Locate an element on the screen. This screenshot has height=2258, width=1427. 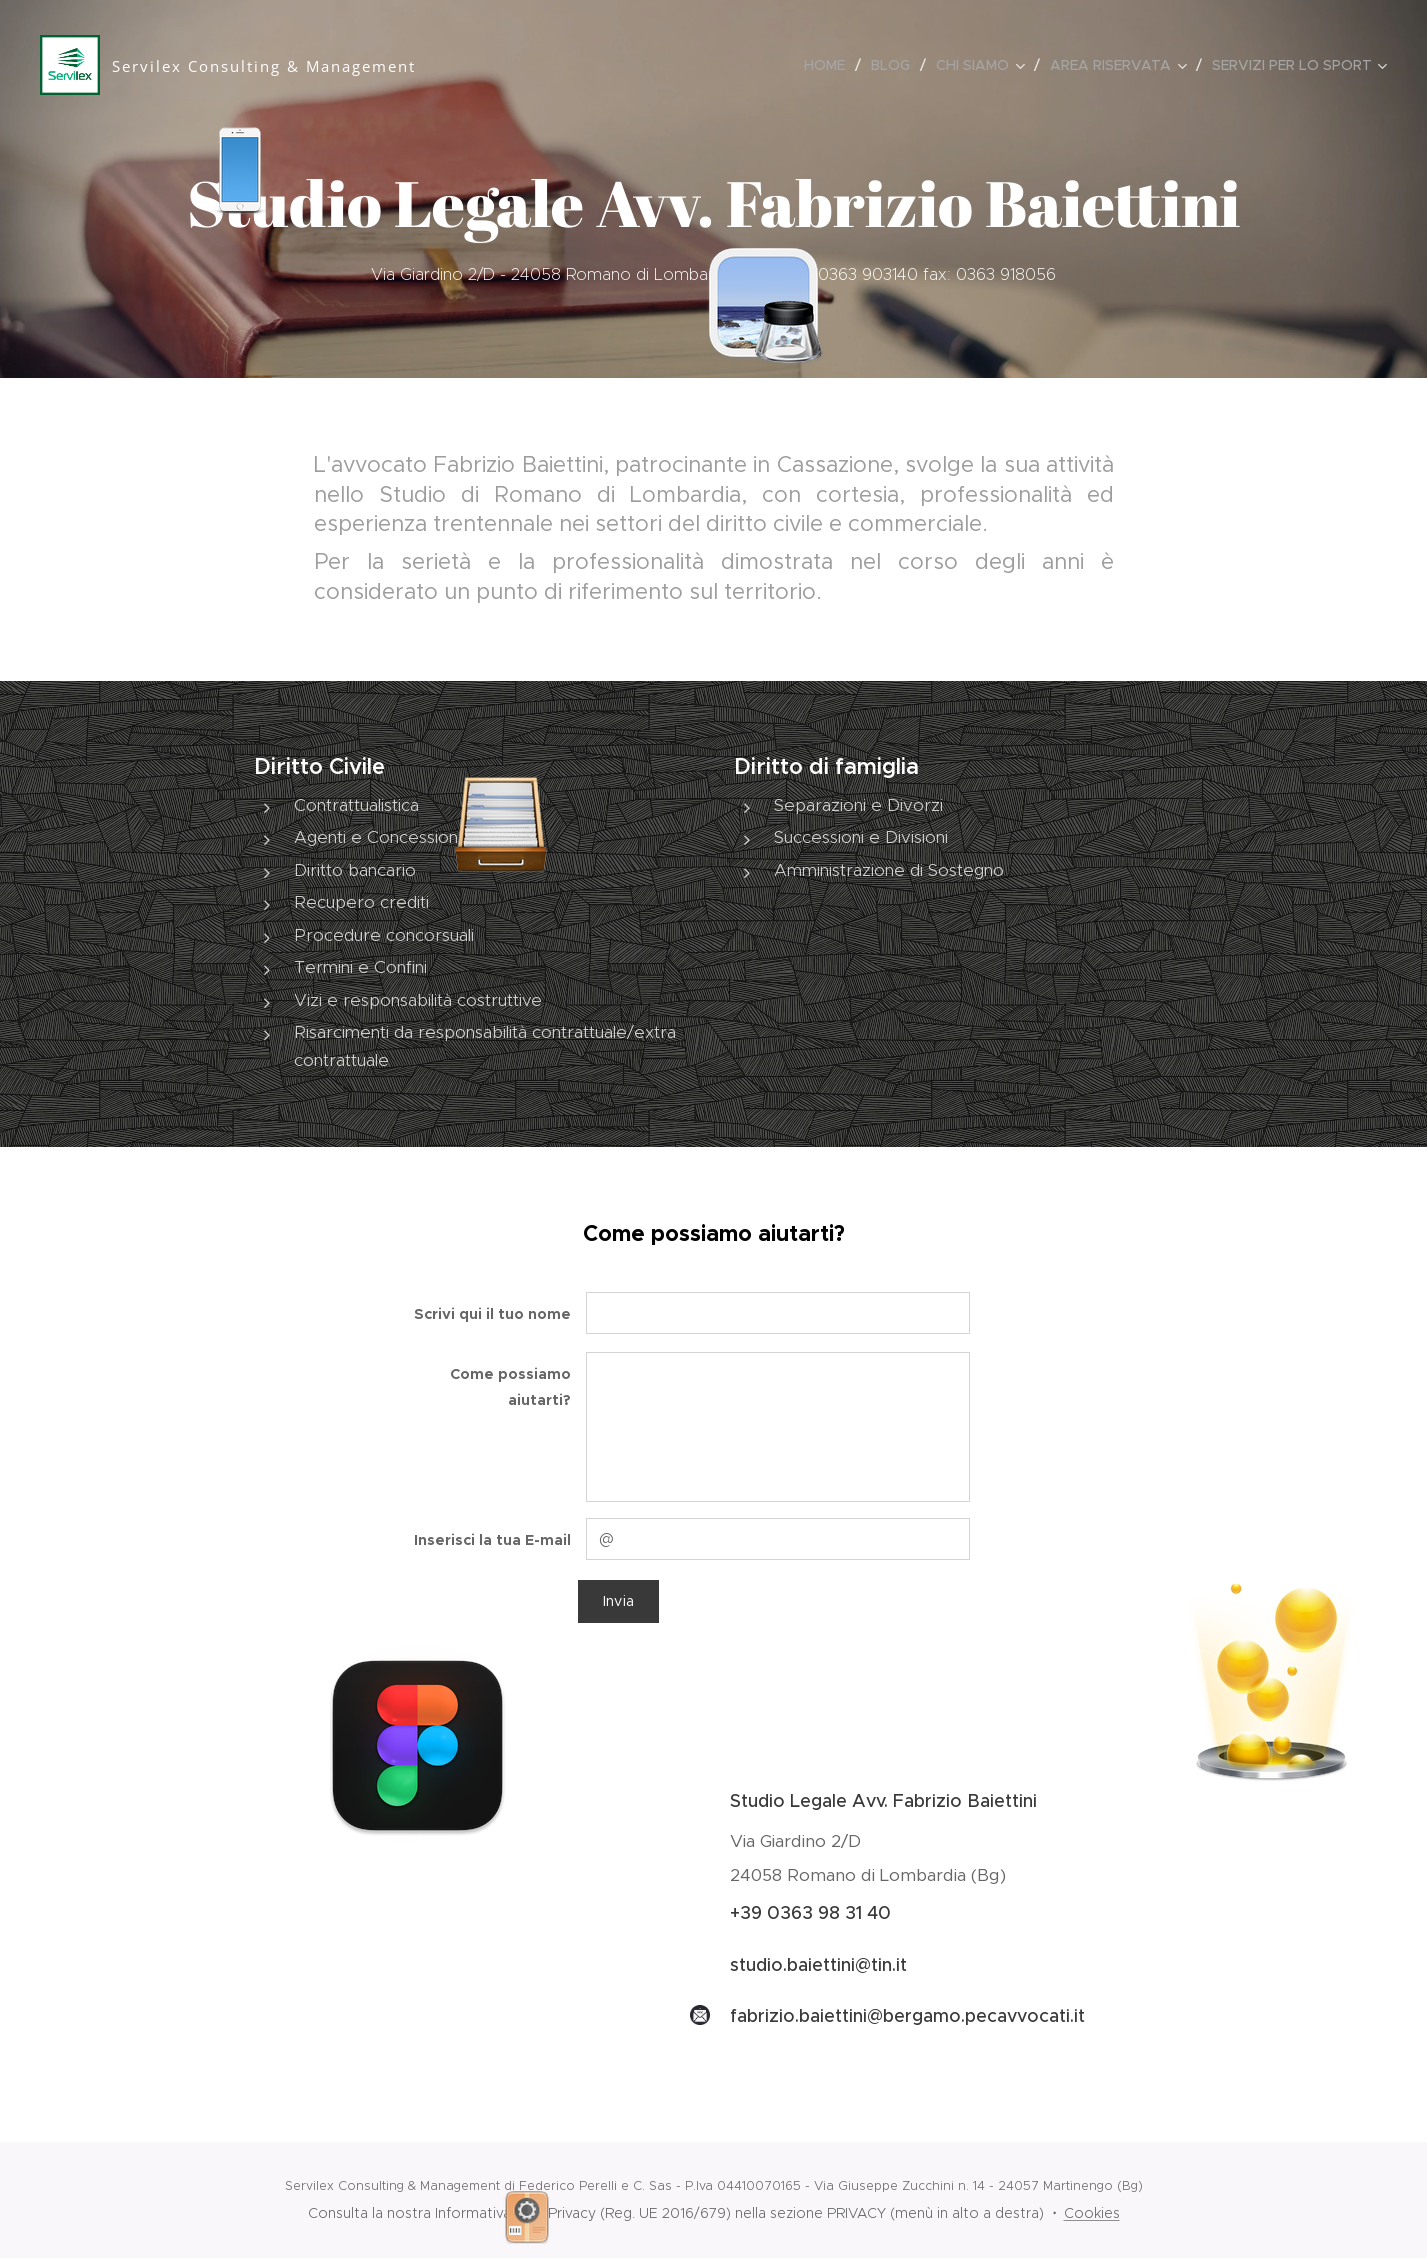
open figma design application is located at coordinates (417, 1745).